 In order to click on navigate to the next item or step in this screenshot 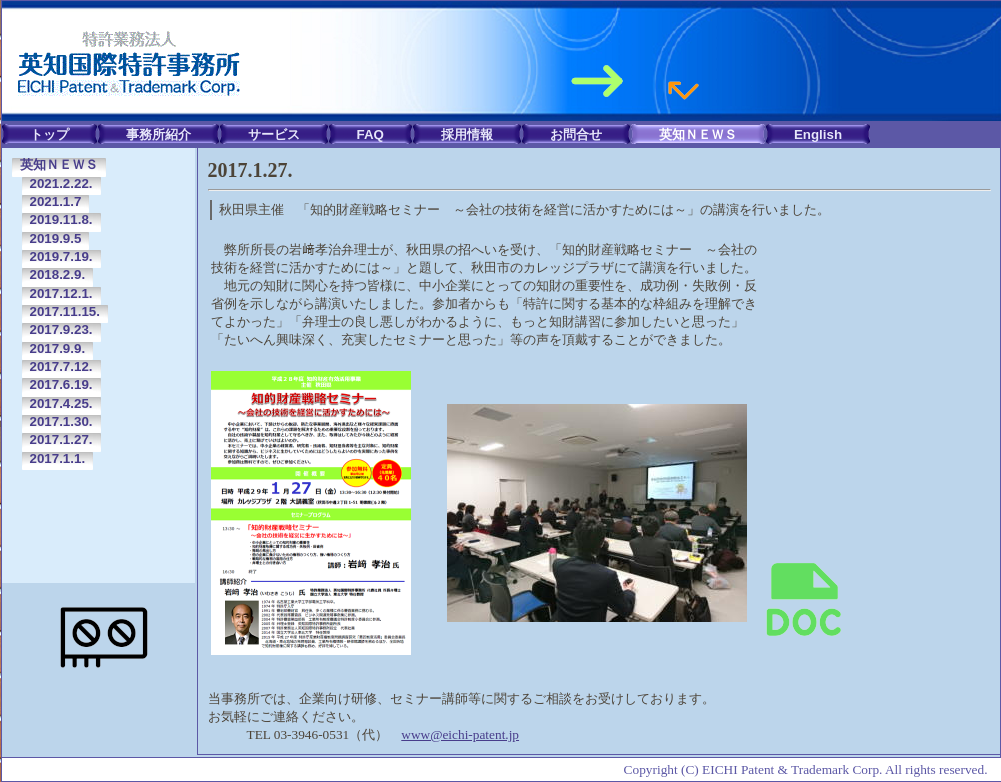, I will do `click(597, 81)`.